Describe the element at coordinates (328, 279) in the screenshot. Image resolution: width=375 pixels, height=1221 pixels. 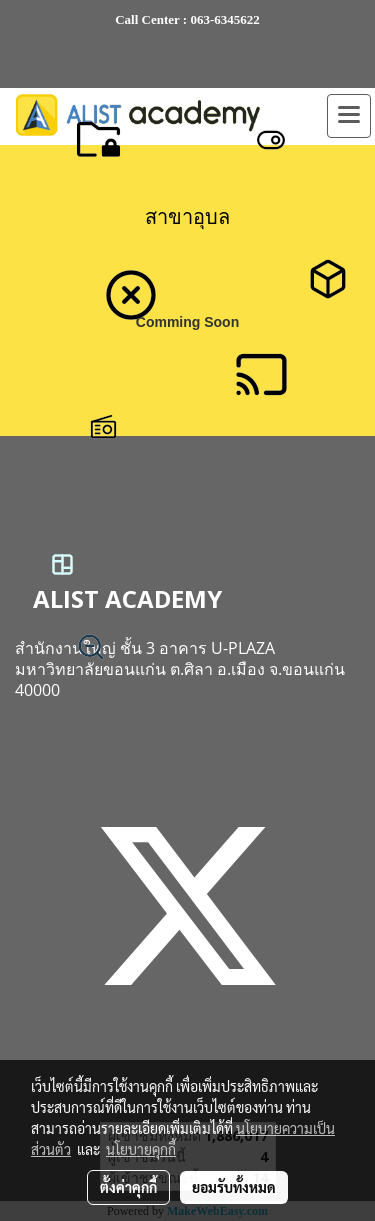
I see `view package or shipment details` at that location.